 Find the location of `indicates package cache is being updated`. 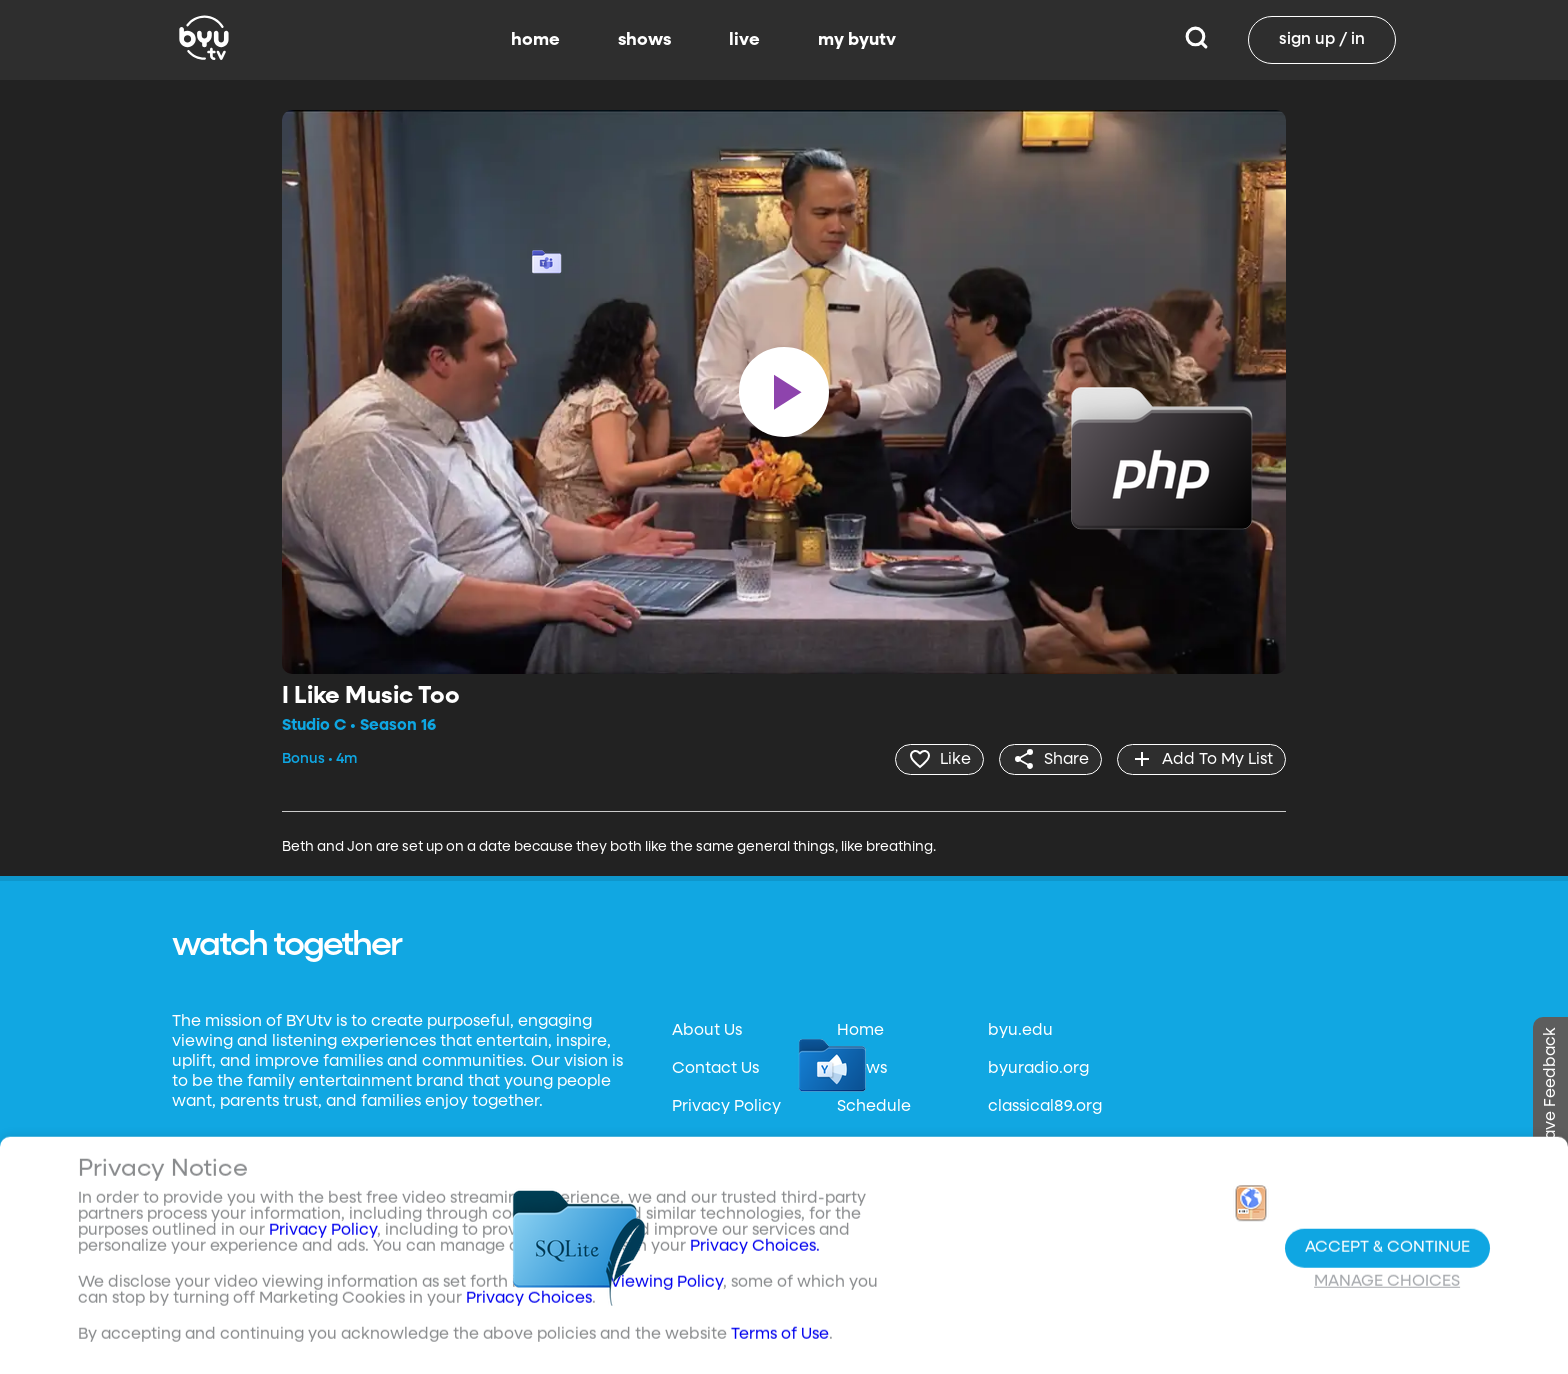

indicates package cache is being updated is located at coordinates (1251, 1203).